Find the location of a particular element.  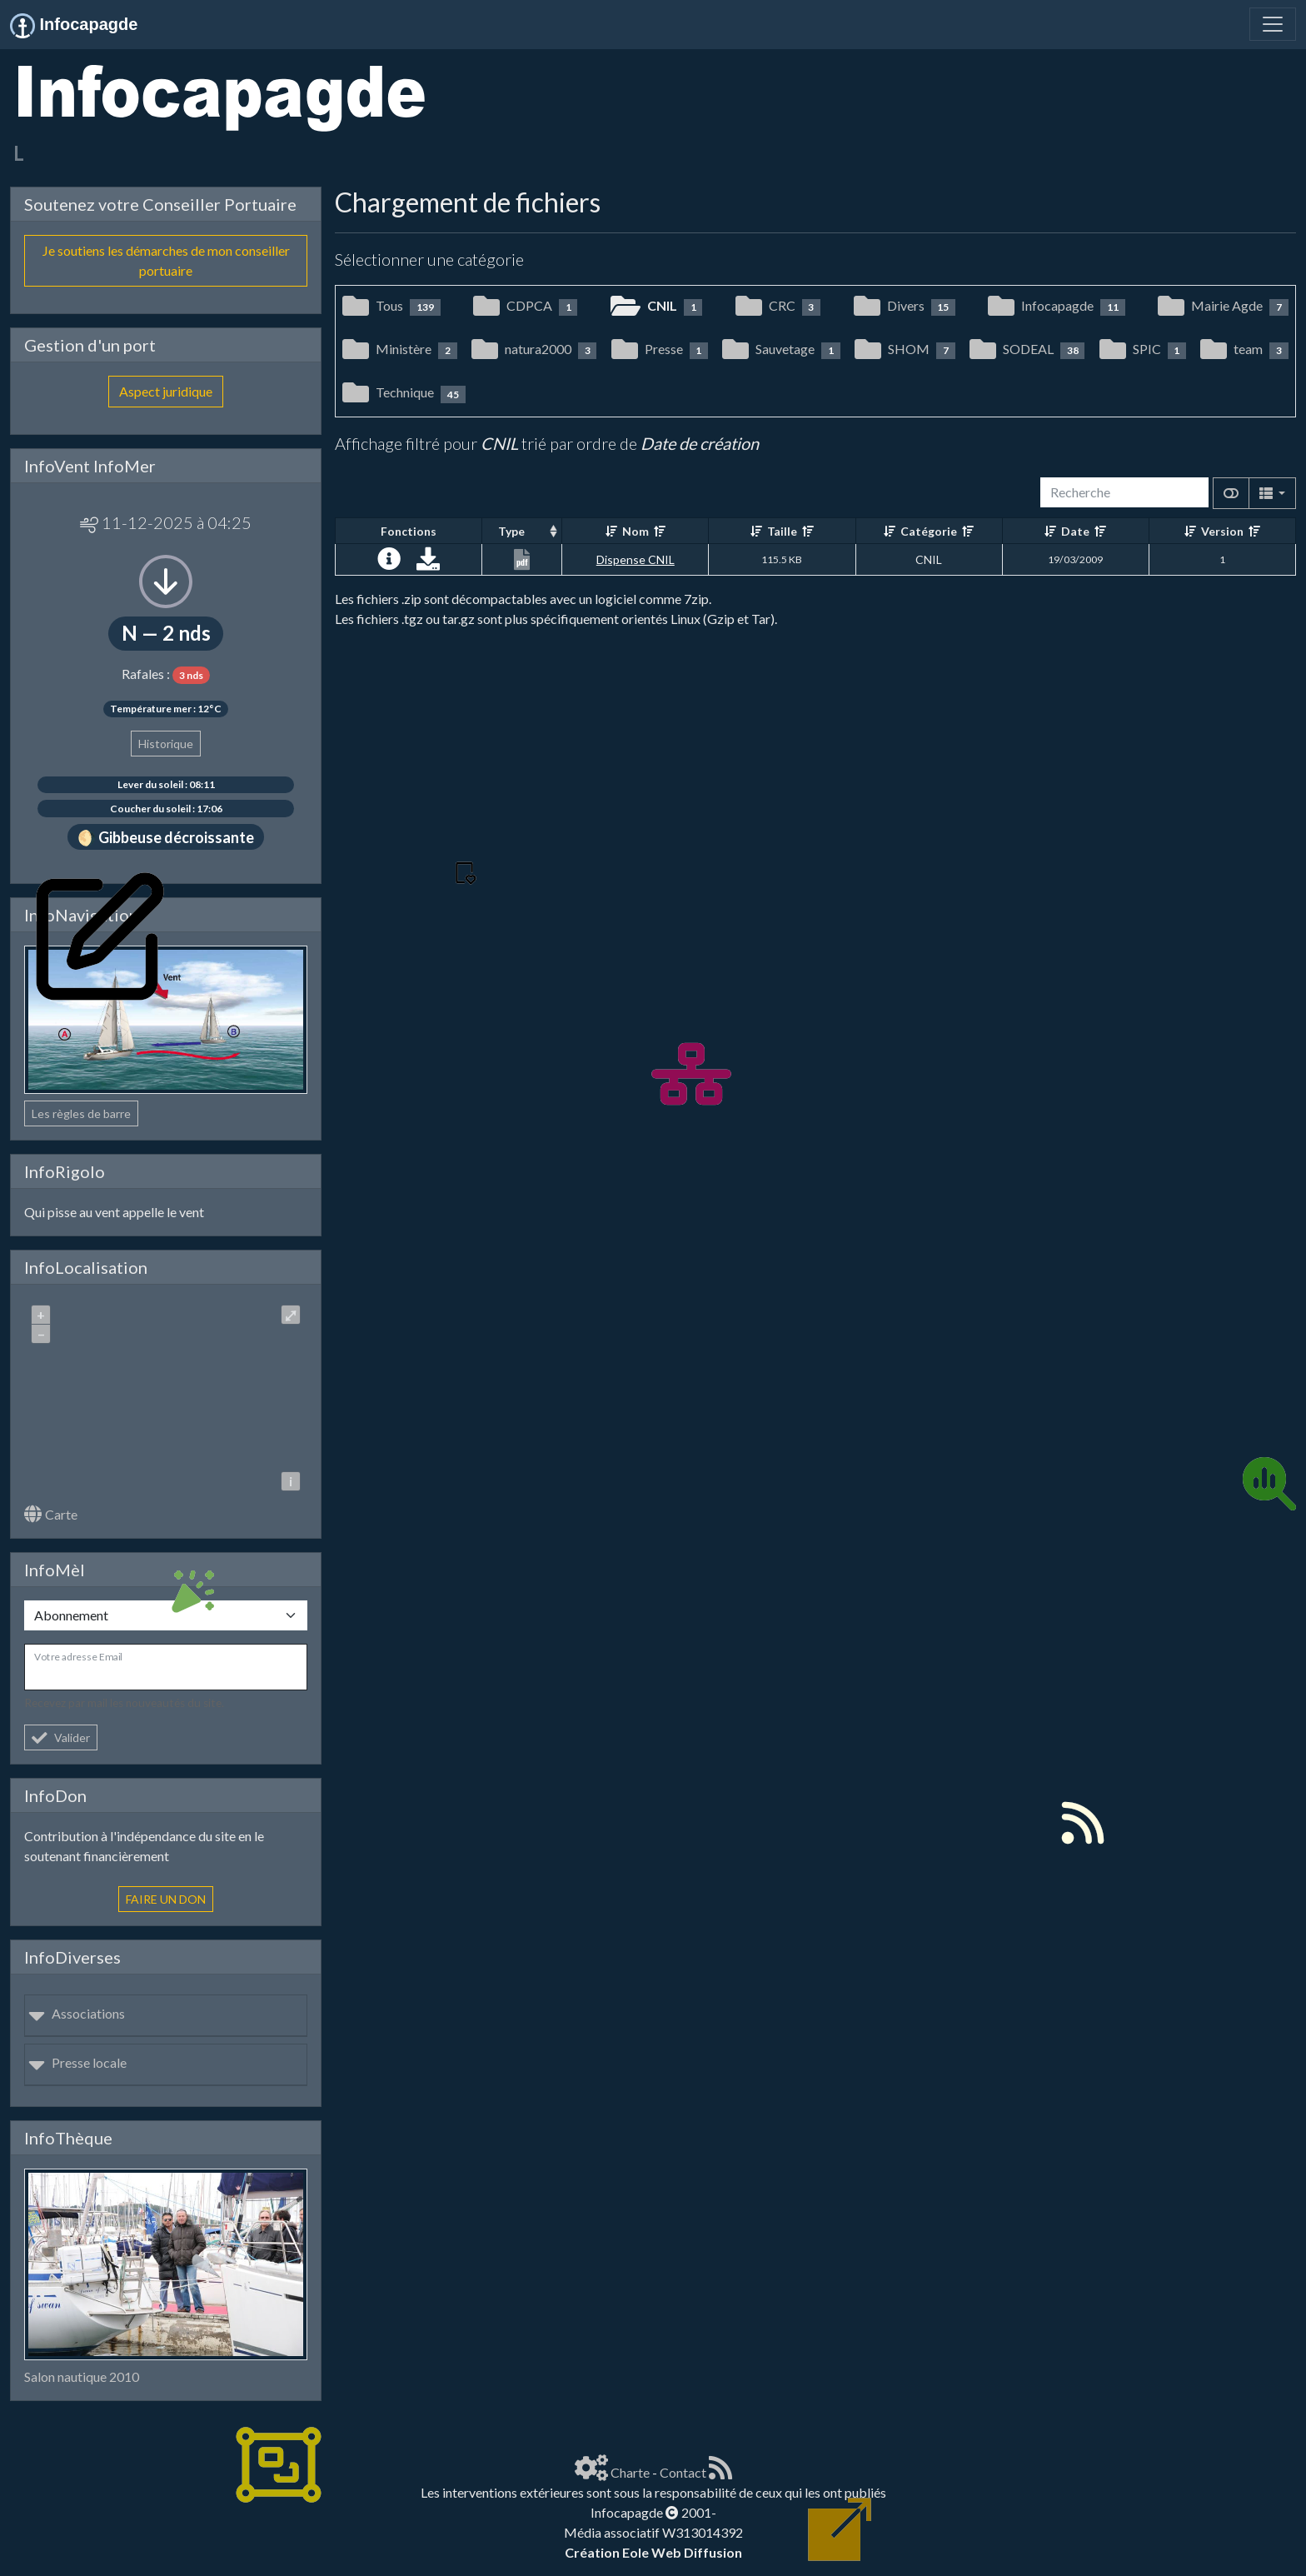

compose a new post or message is located at coordinates (97, 939).